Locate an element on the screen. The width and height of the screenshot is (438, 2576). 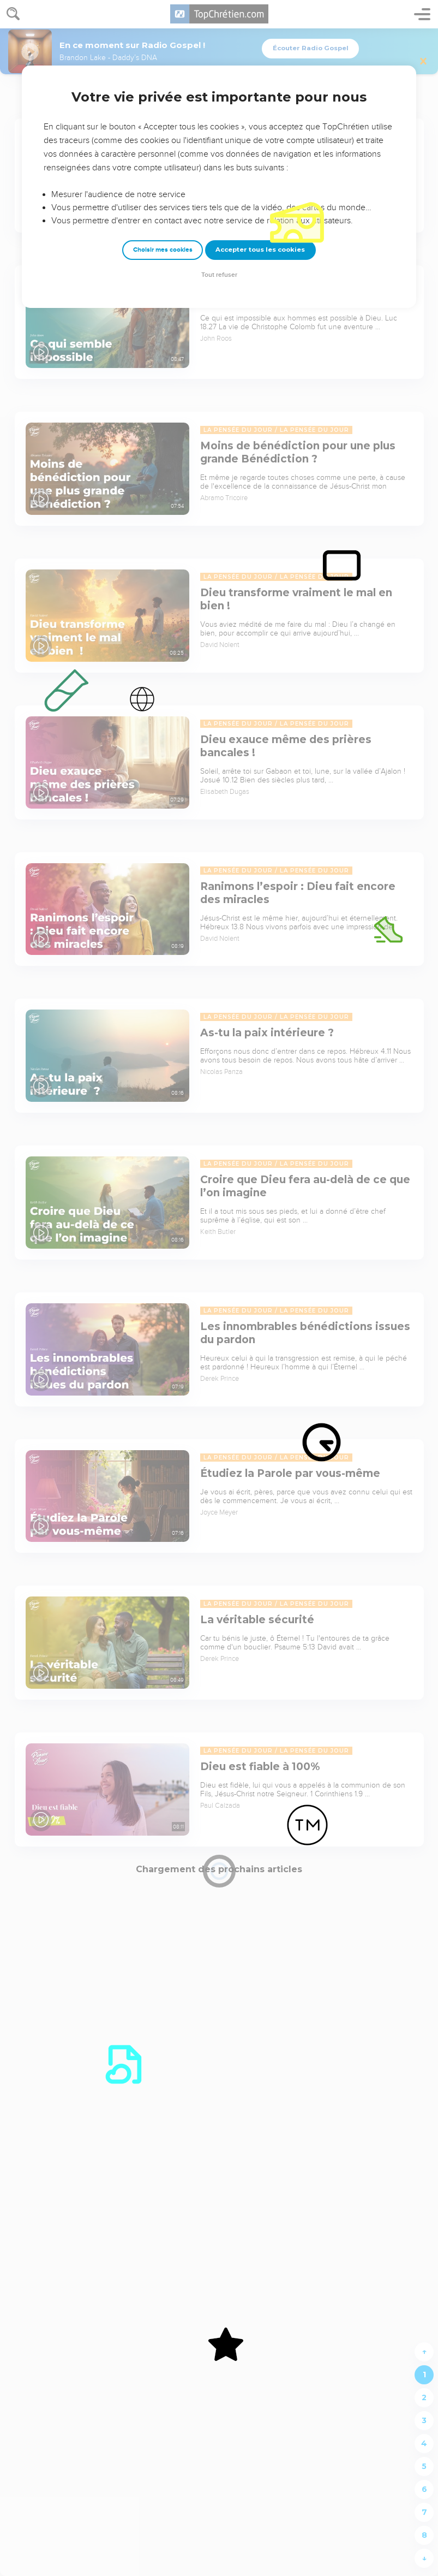
start a run or workout activity is located at coordinates (388, 931).